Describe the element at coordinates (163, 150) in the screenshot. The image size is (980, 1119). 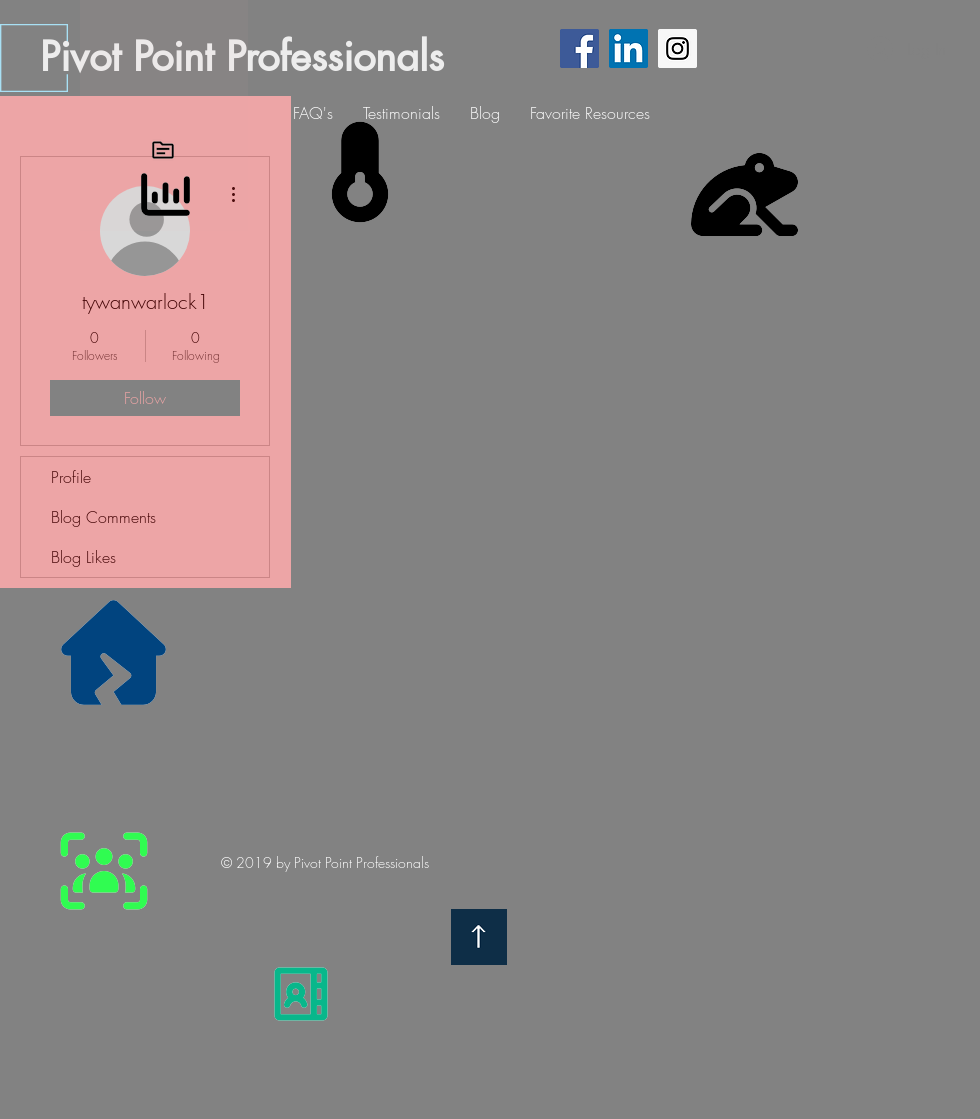
I see `access source files or documents` at that location.